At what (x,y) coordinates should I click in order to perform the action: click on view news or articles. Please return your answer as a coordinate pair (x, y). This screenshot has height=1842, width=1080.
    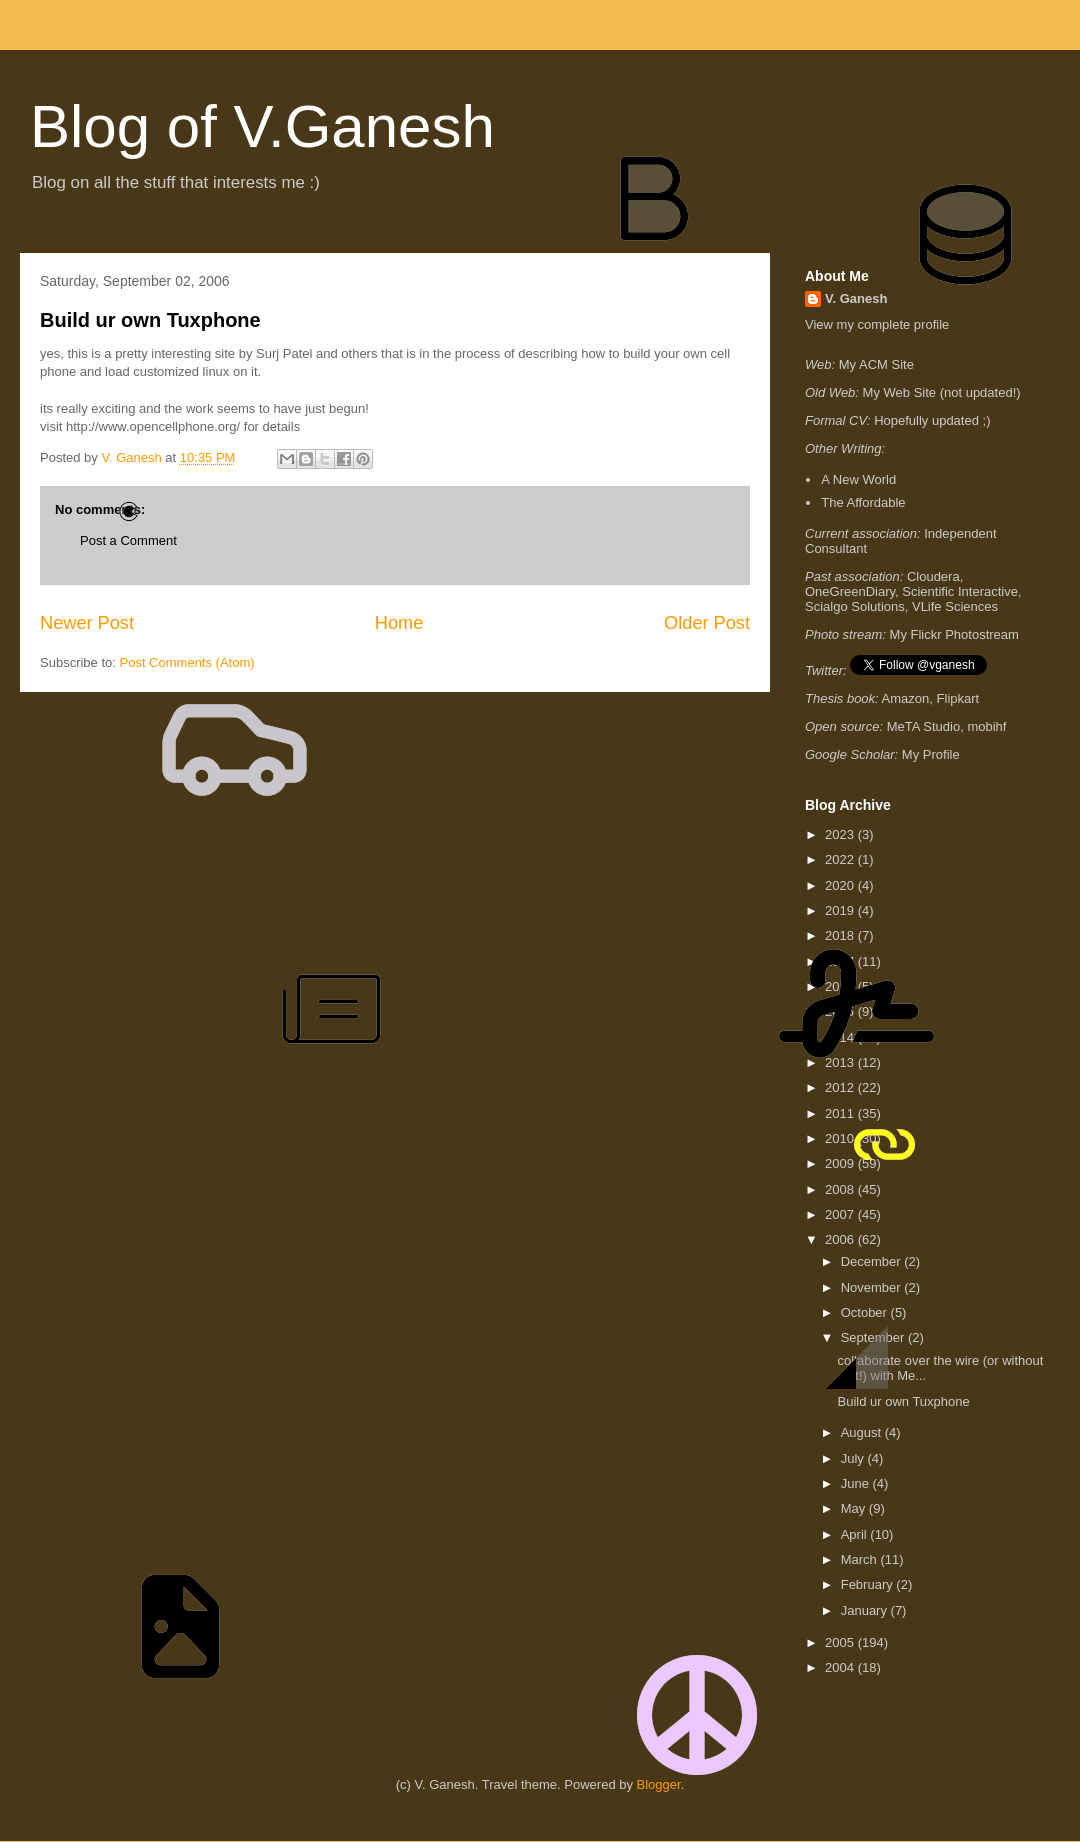
    Looking at the image, I should click on (335, 1009).